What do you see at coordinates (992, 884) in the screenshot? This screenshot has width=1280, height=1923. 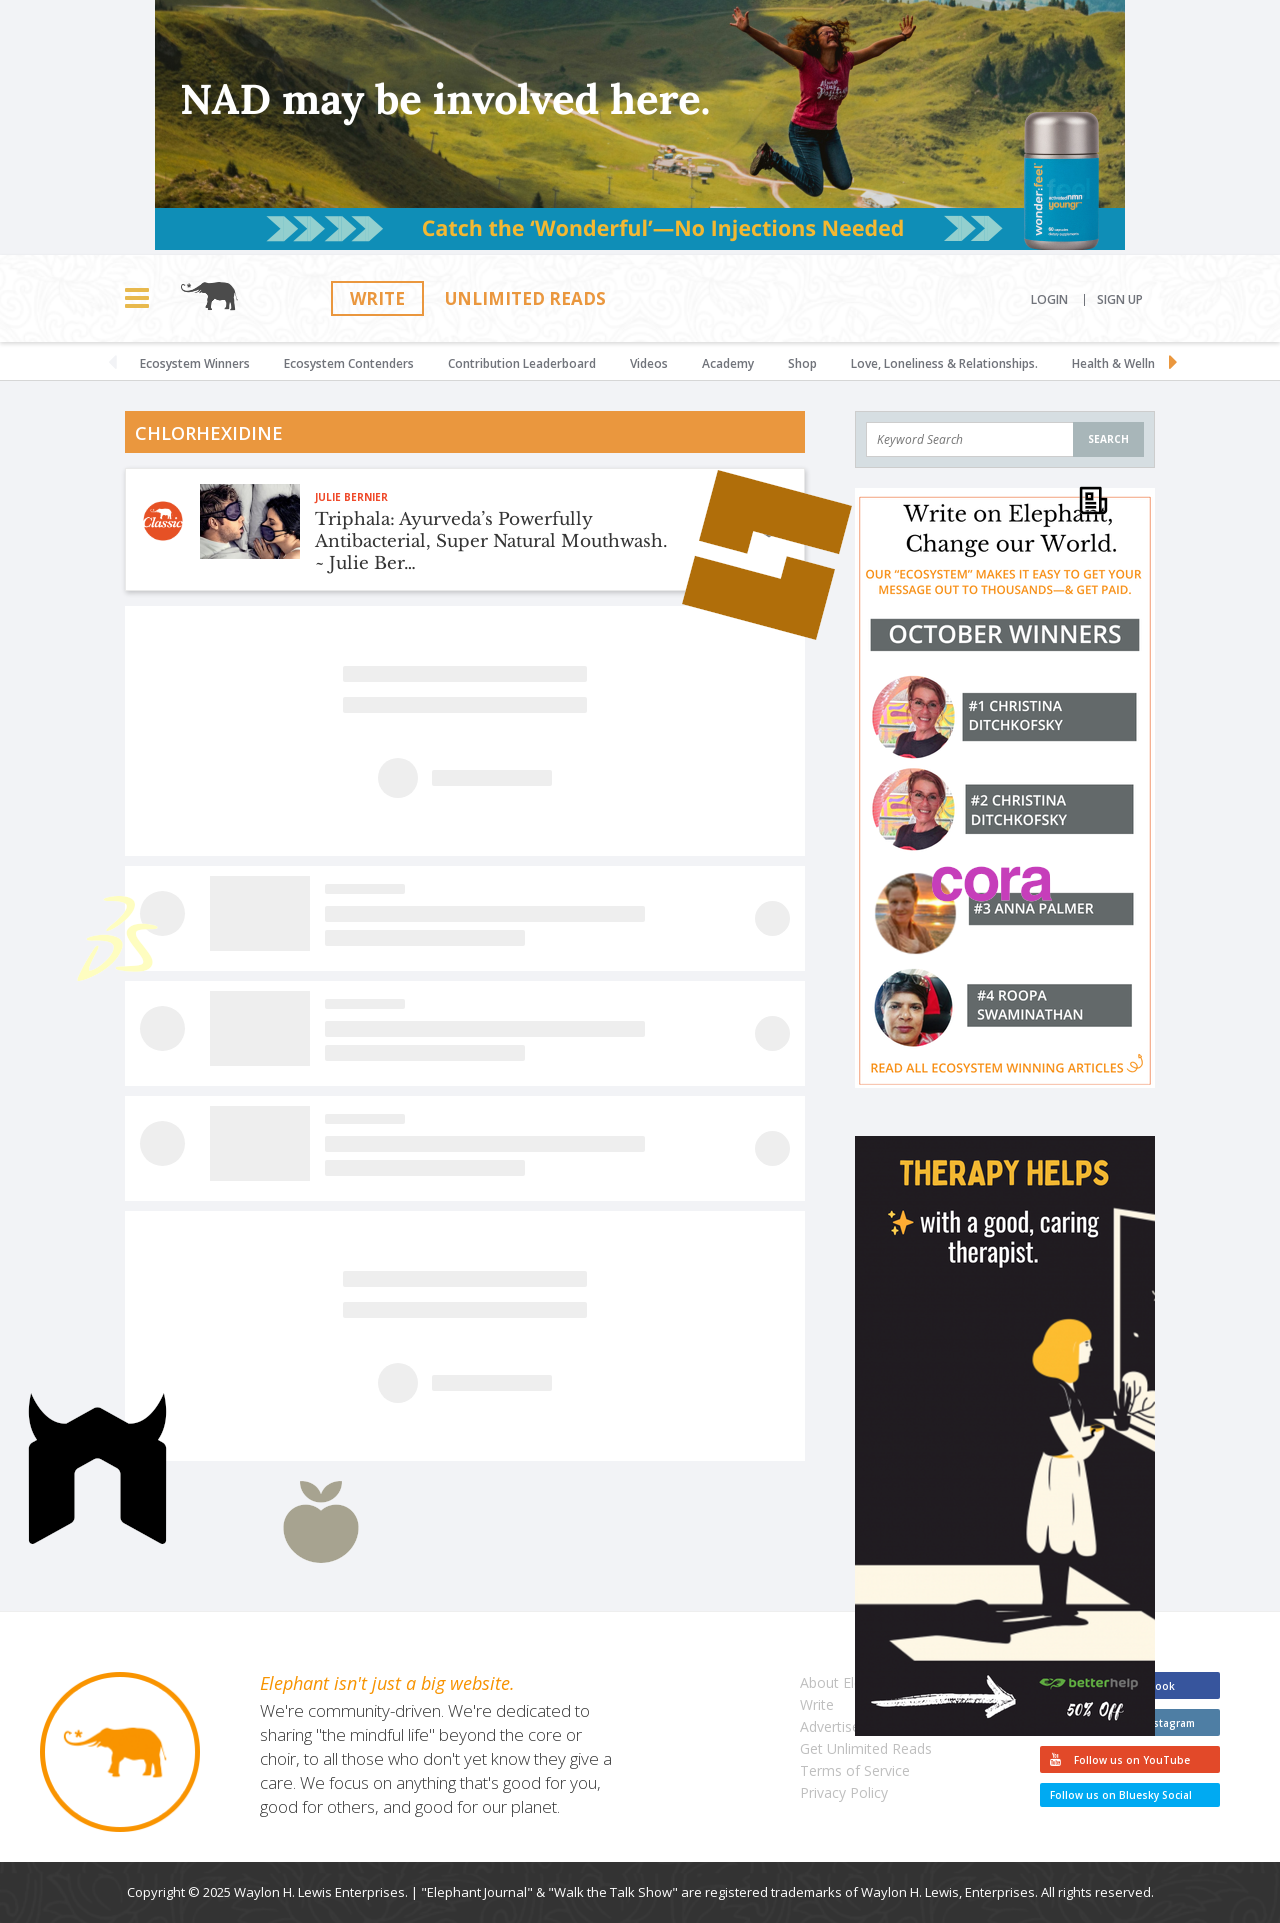 I see `Cora brand logo` at bounding box center [992, 884].